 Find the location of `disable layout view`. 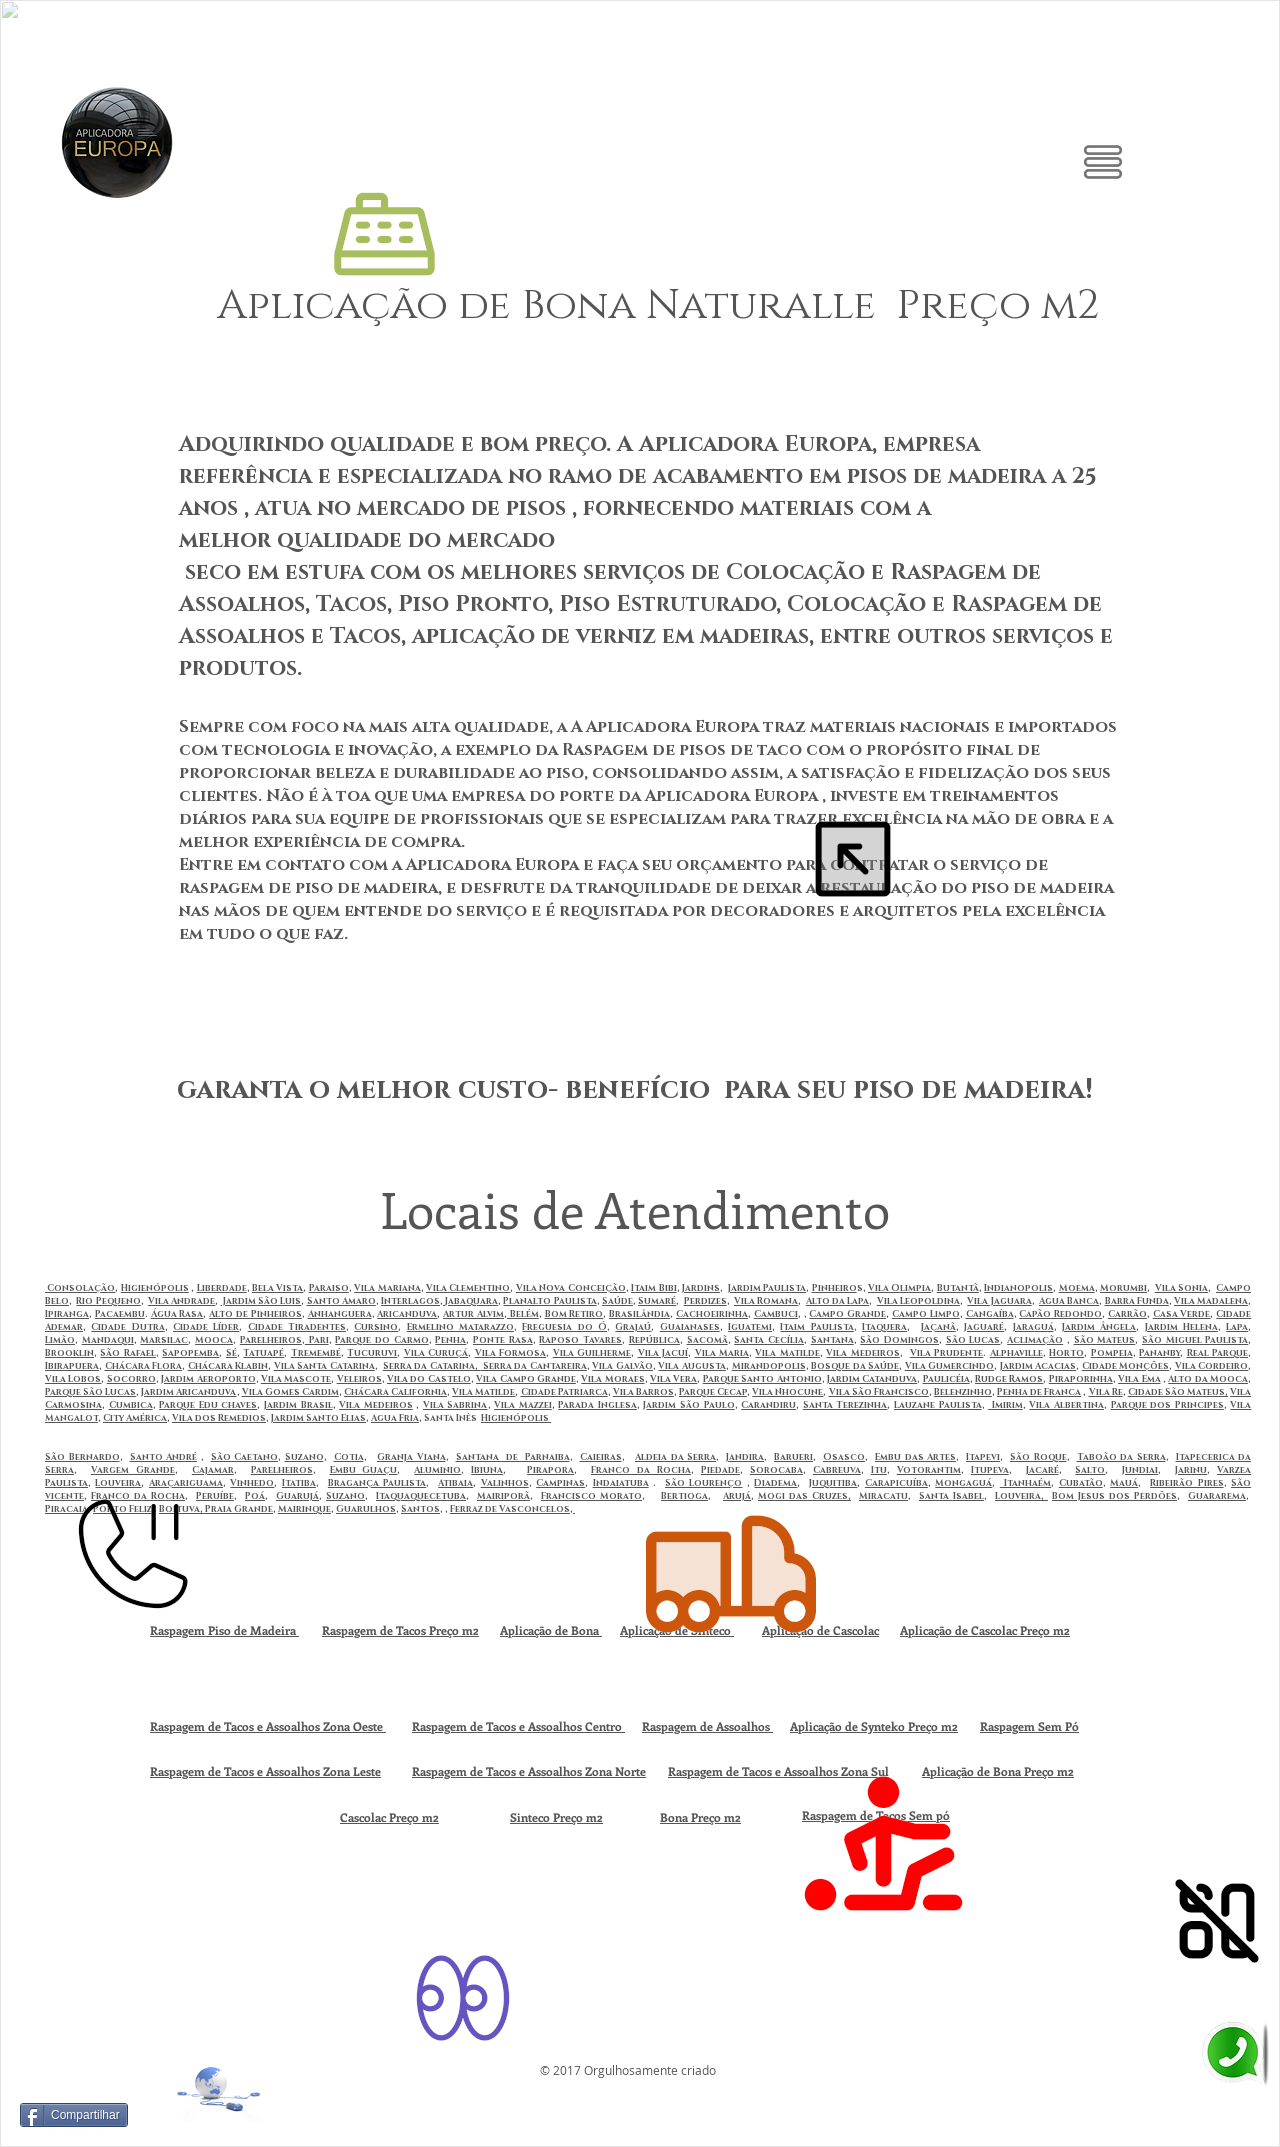

disable layout view is located at coordinates (1217, 1921).